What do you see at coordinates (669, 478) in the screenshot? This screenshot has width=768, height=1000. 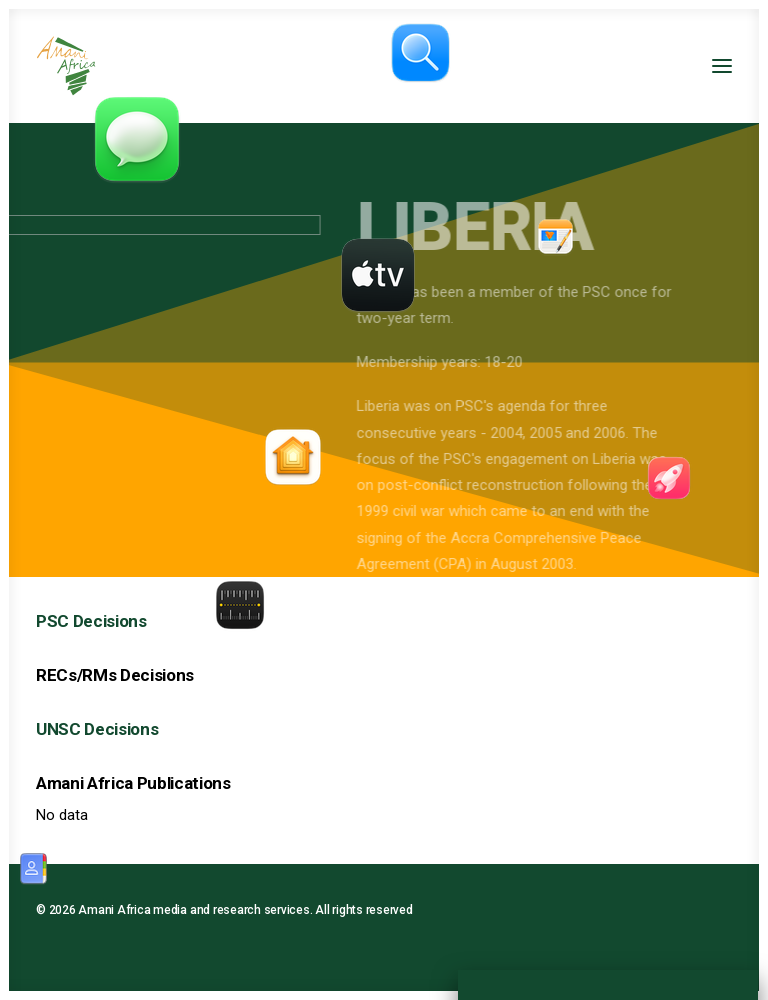 I see `launch the games app` at bounding box center [669, 478].